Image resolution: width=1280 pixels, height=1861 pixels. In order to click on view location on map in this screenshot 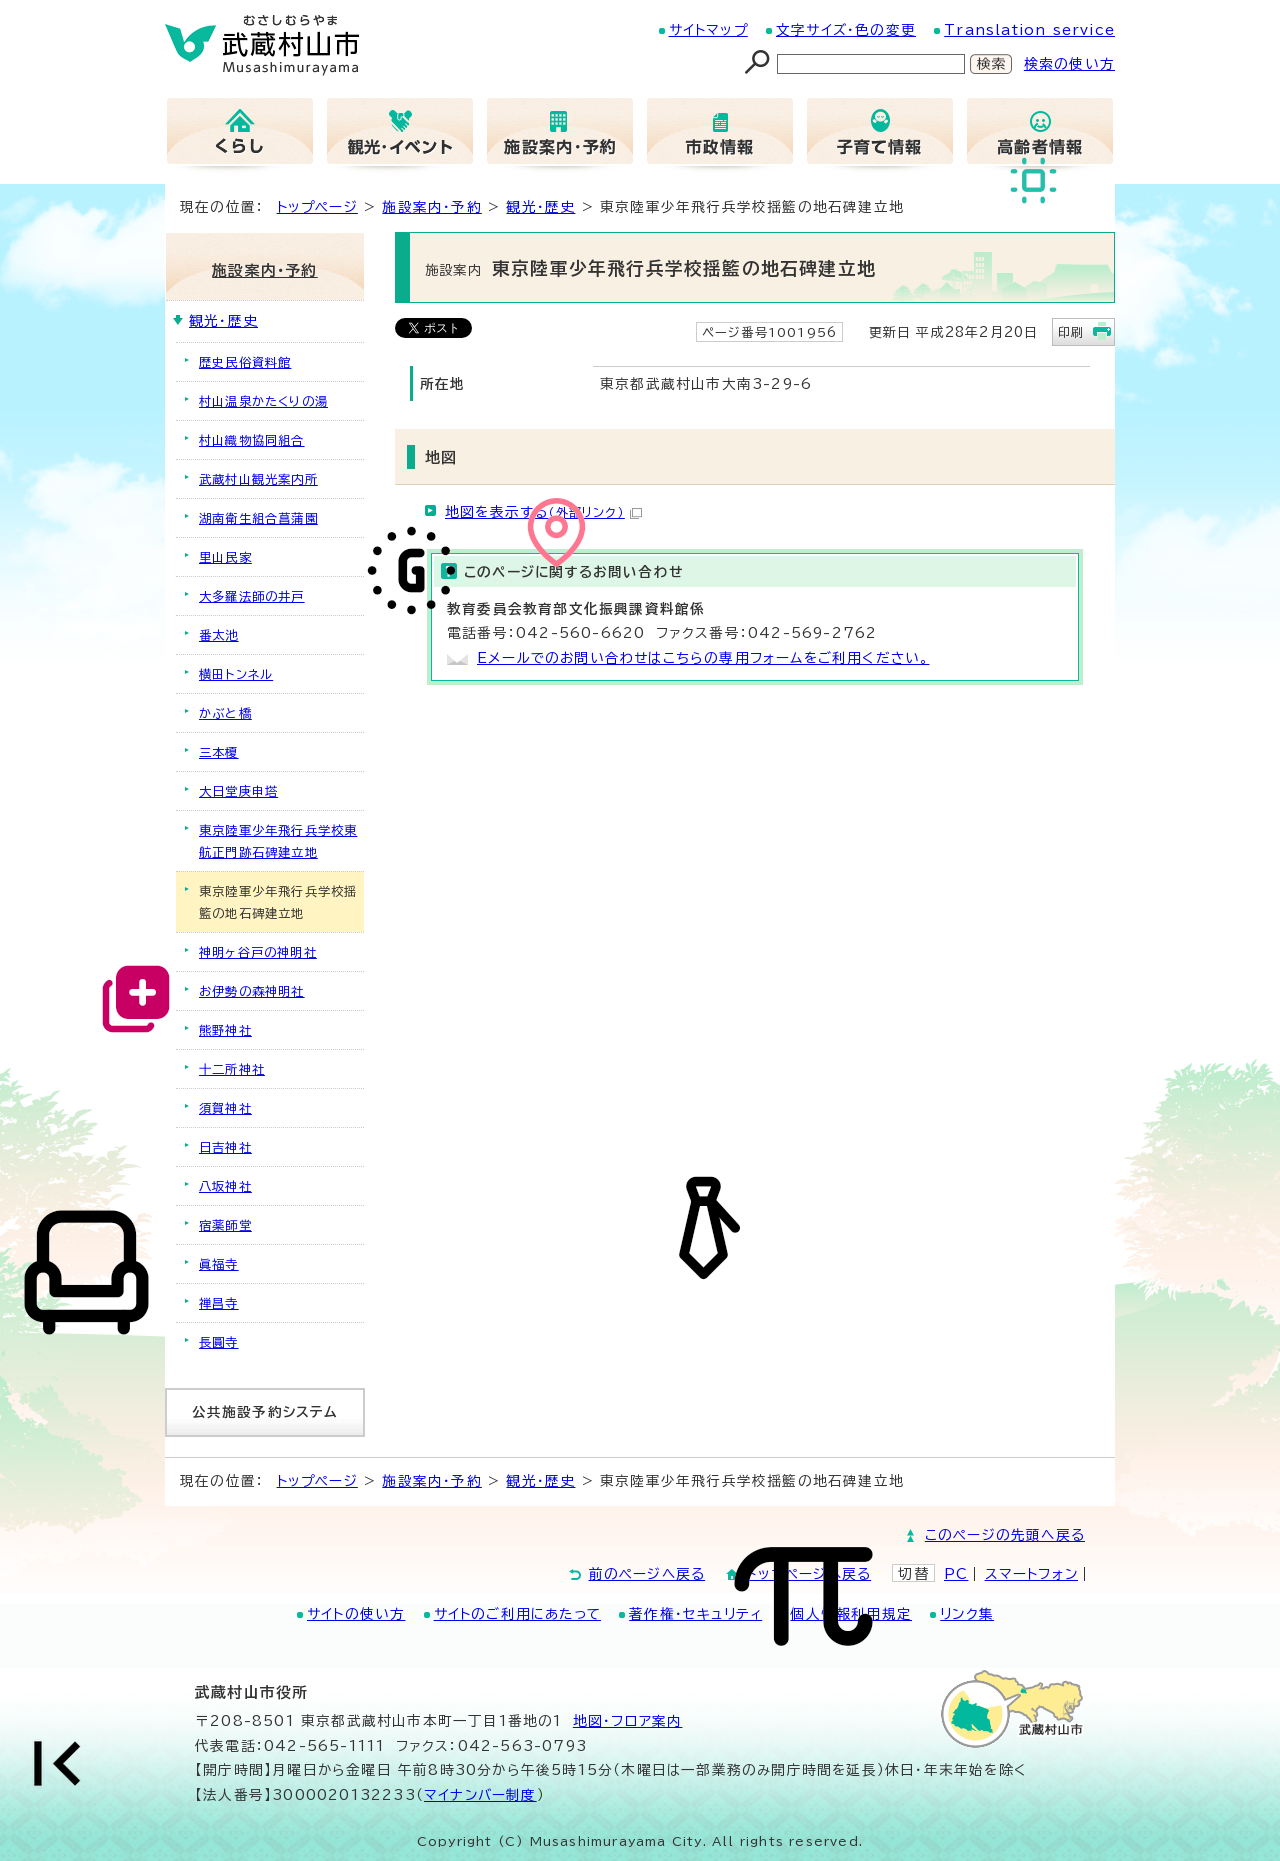, I will do `click(556, 532)`.